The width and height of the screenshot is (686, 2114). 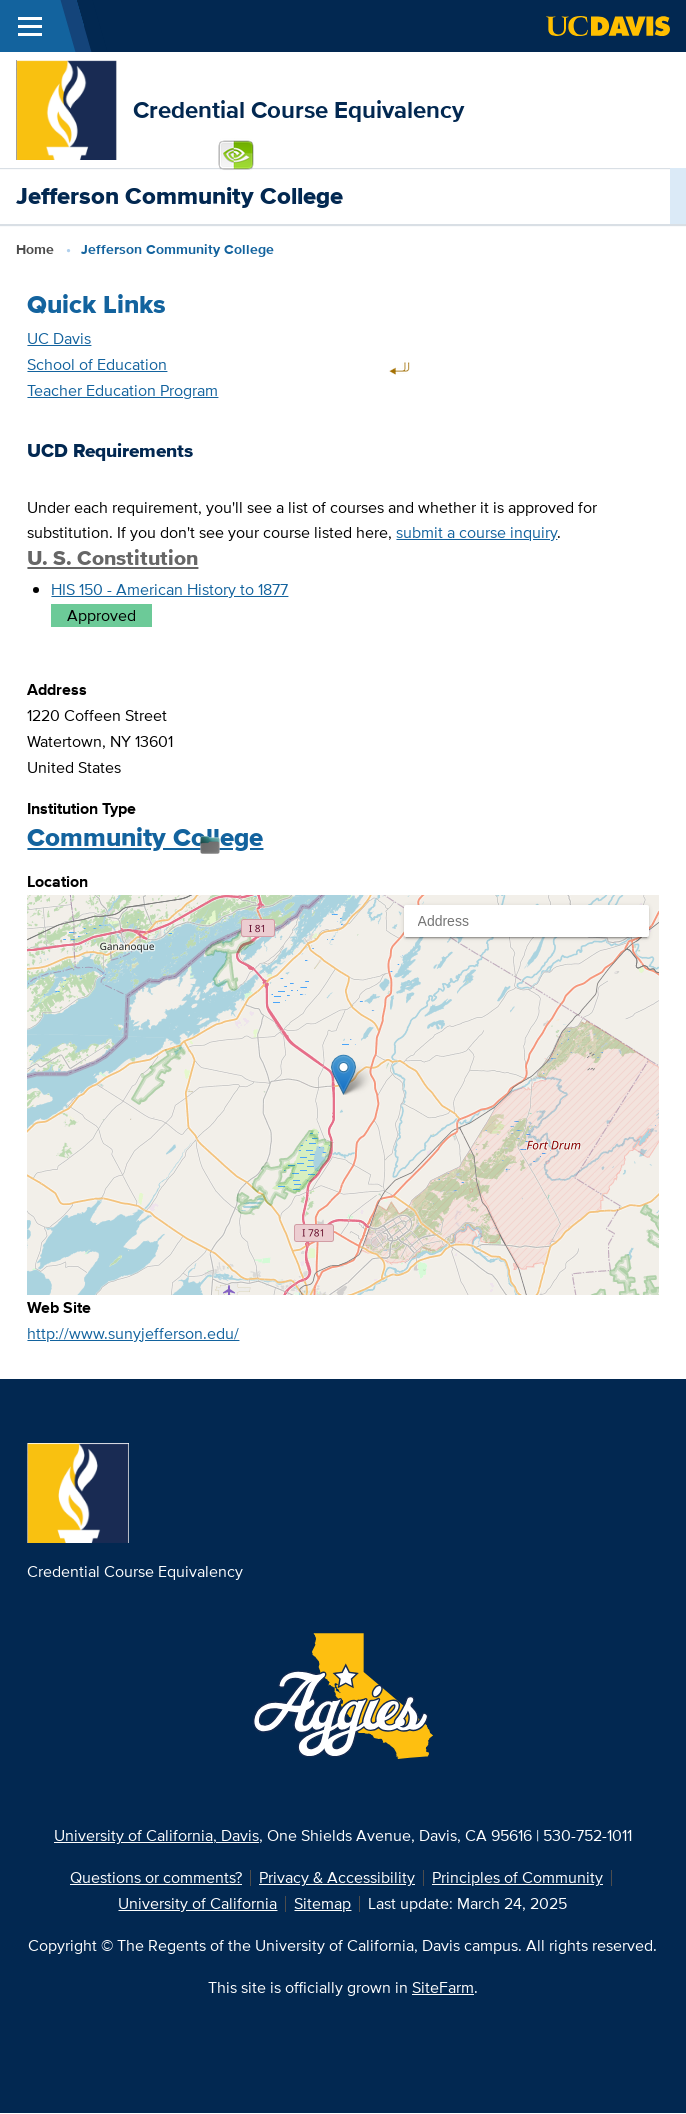 What do you see at coordinates (210, 845) in the screenshot?
I see `drop file here to move into folder` at bounding box center [210, 845].